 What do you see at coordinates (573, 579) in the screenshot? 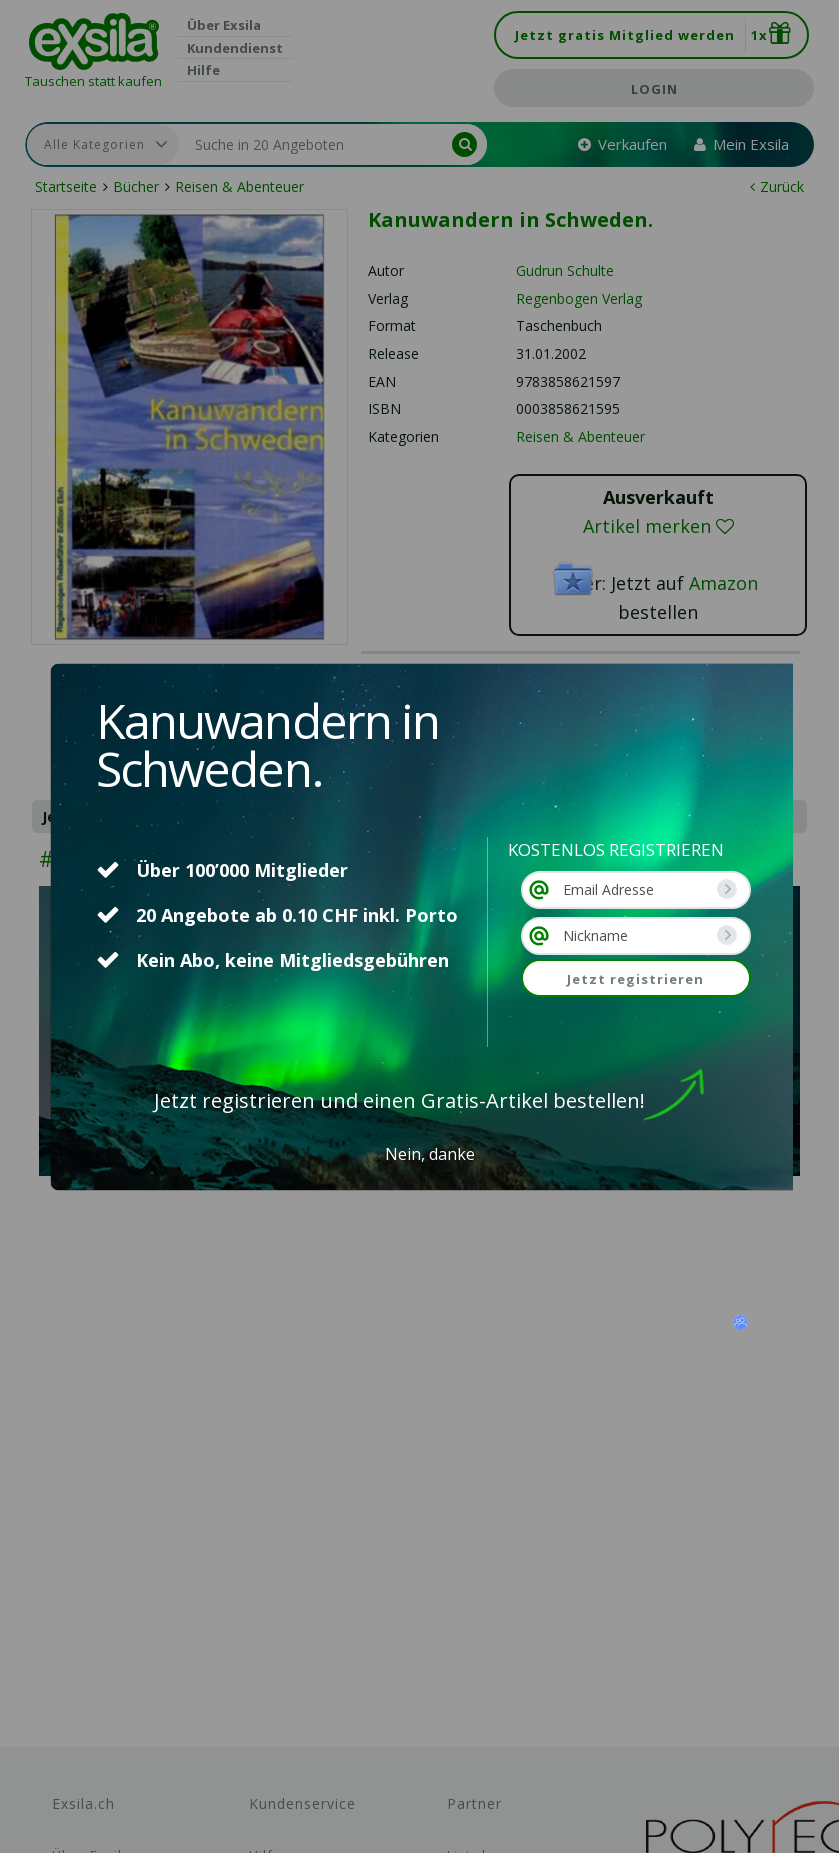
I see `access your favorites folder in the media library` at bounding box center [573, 579].